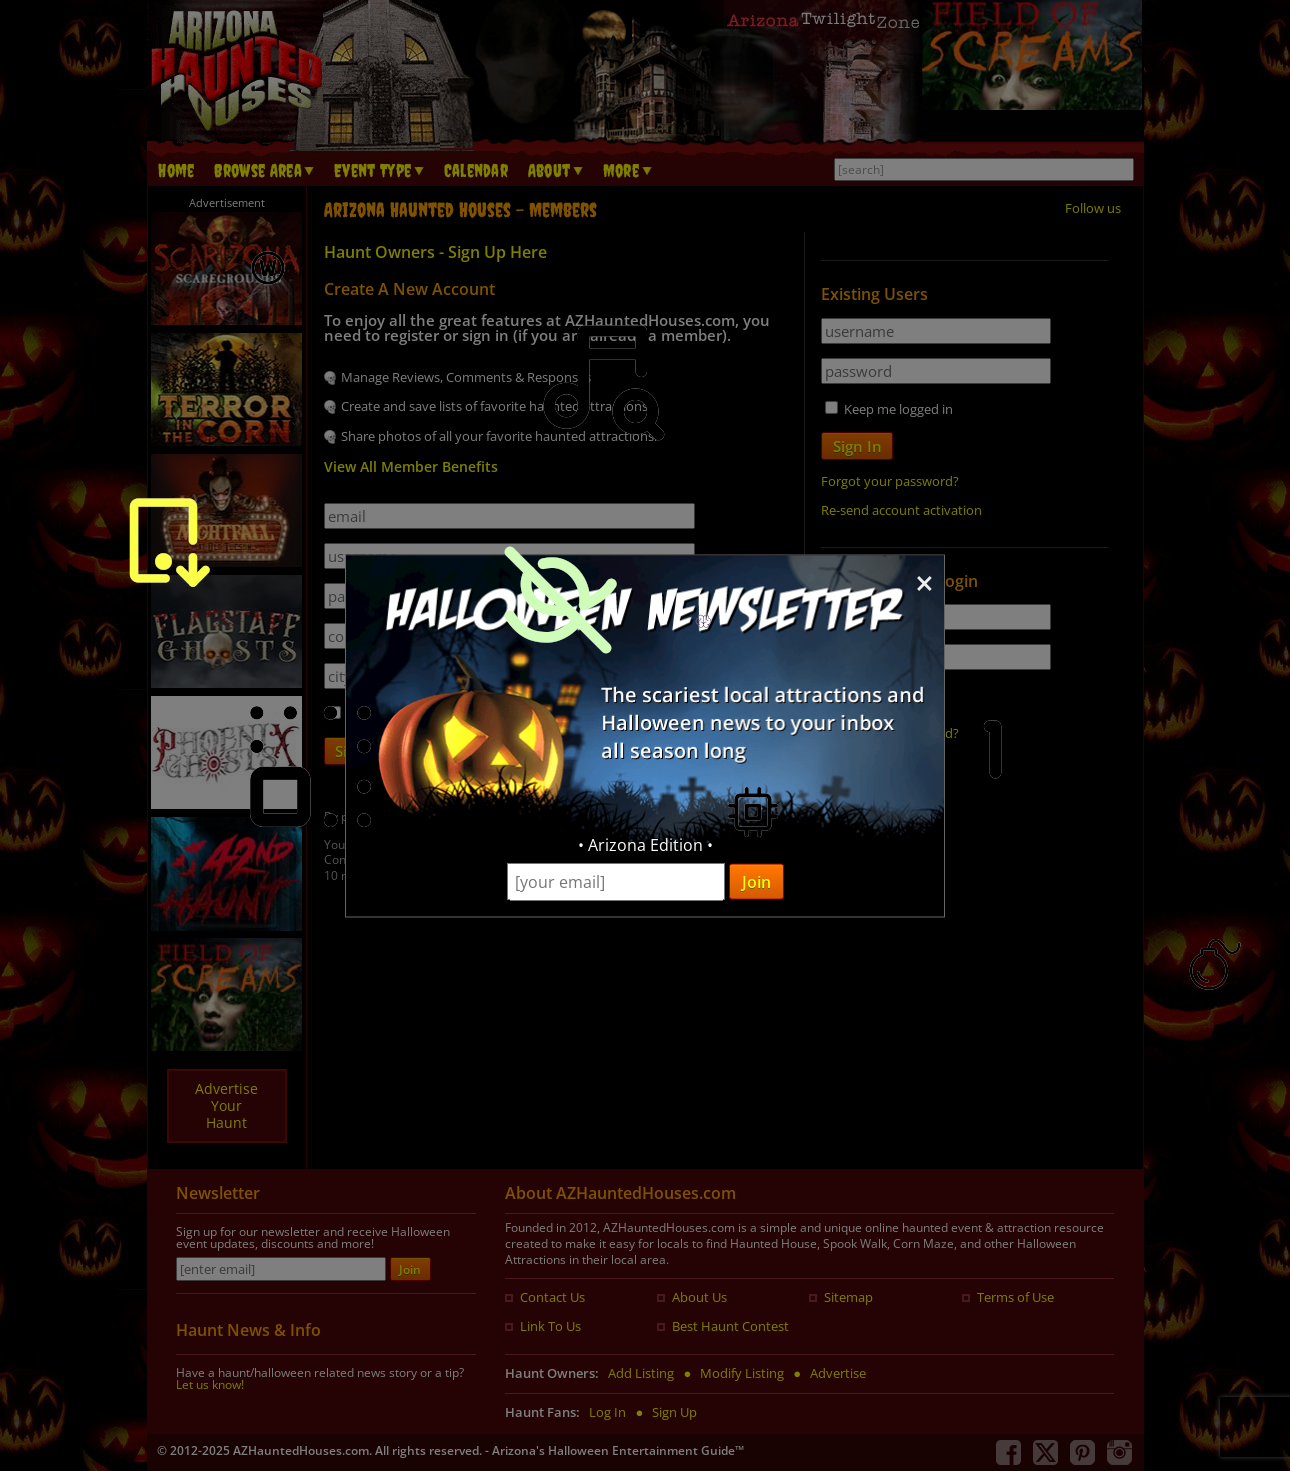 This screenshot has height=1471, width=1290. Describe the element at coordinates (703, 621) in the screenshot. I see `access AI or smart features` at that location.